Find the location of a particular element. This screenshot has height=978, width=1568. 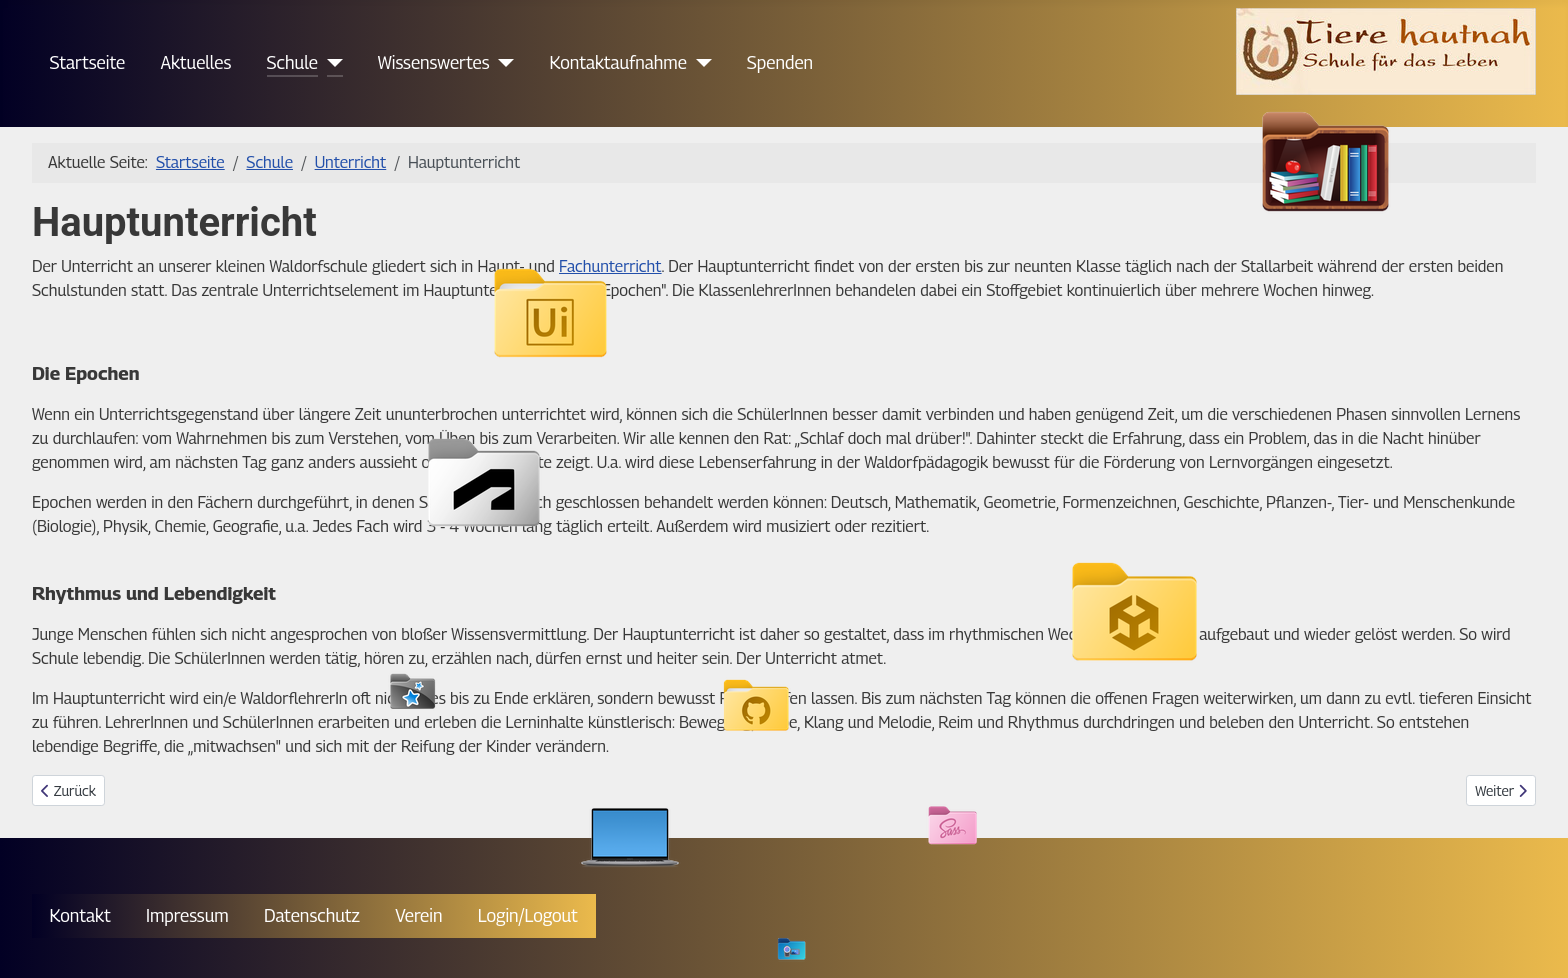

open autodesk project files folder is located at coordinates (483, 485).